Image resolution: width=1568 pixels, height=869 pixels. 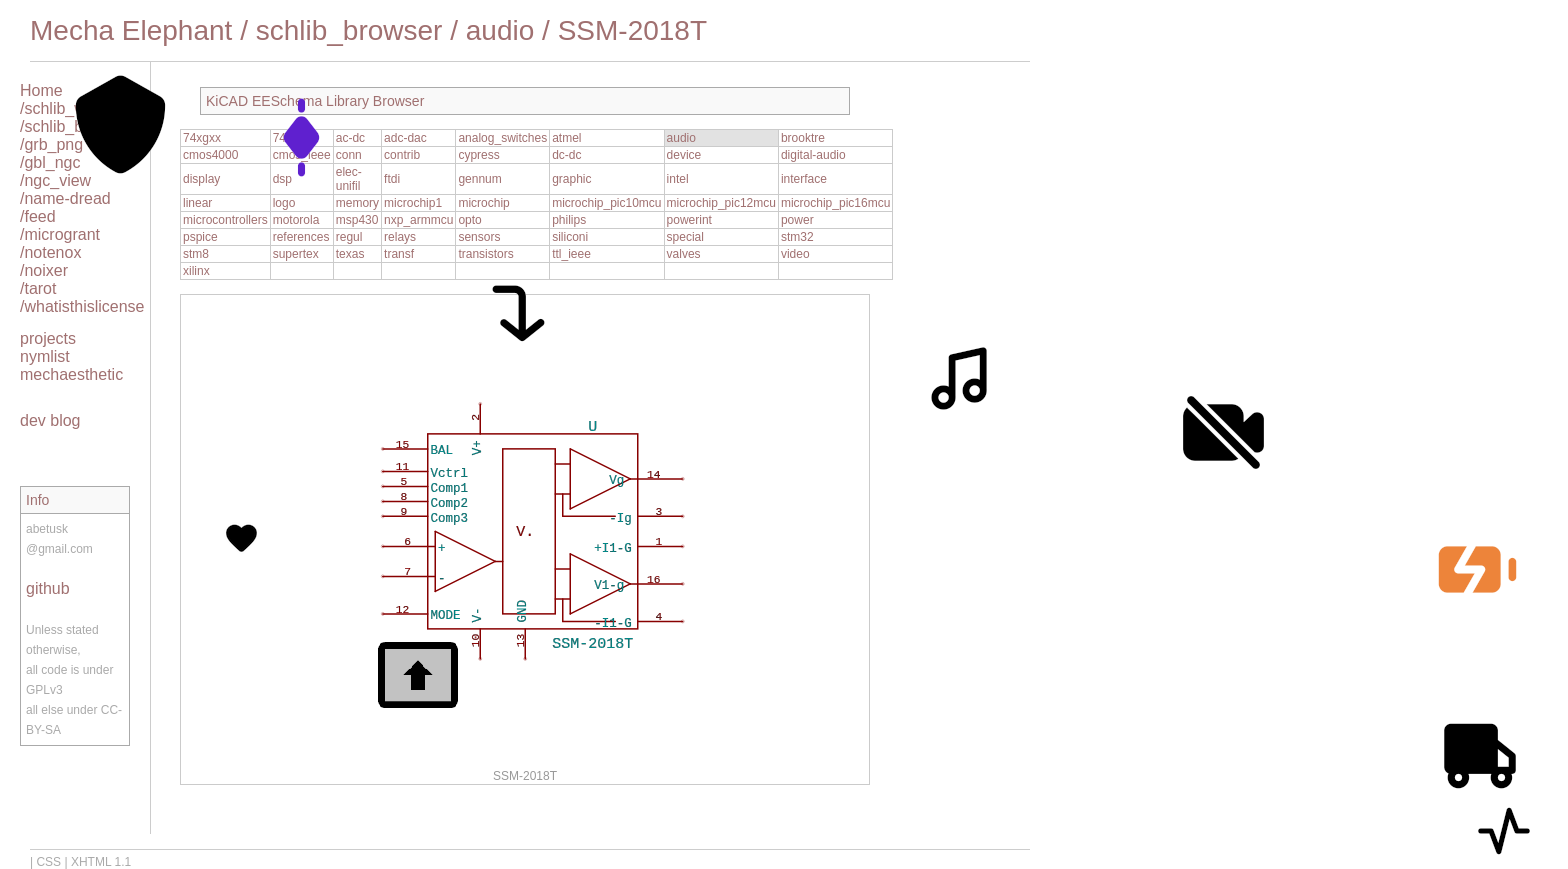 I want to click on turn off camera or disable video, so click(x=1223, y=432).